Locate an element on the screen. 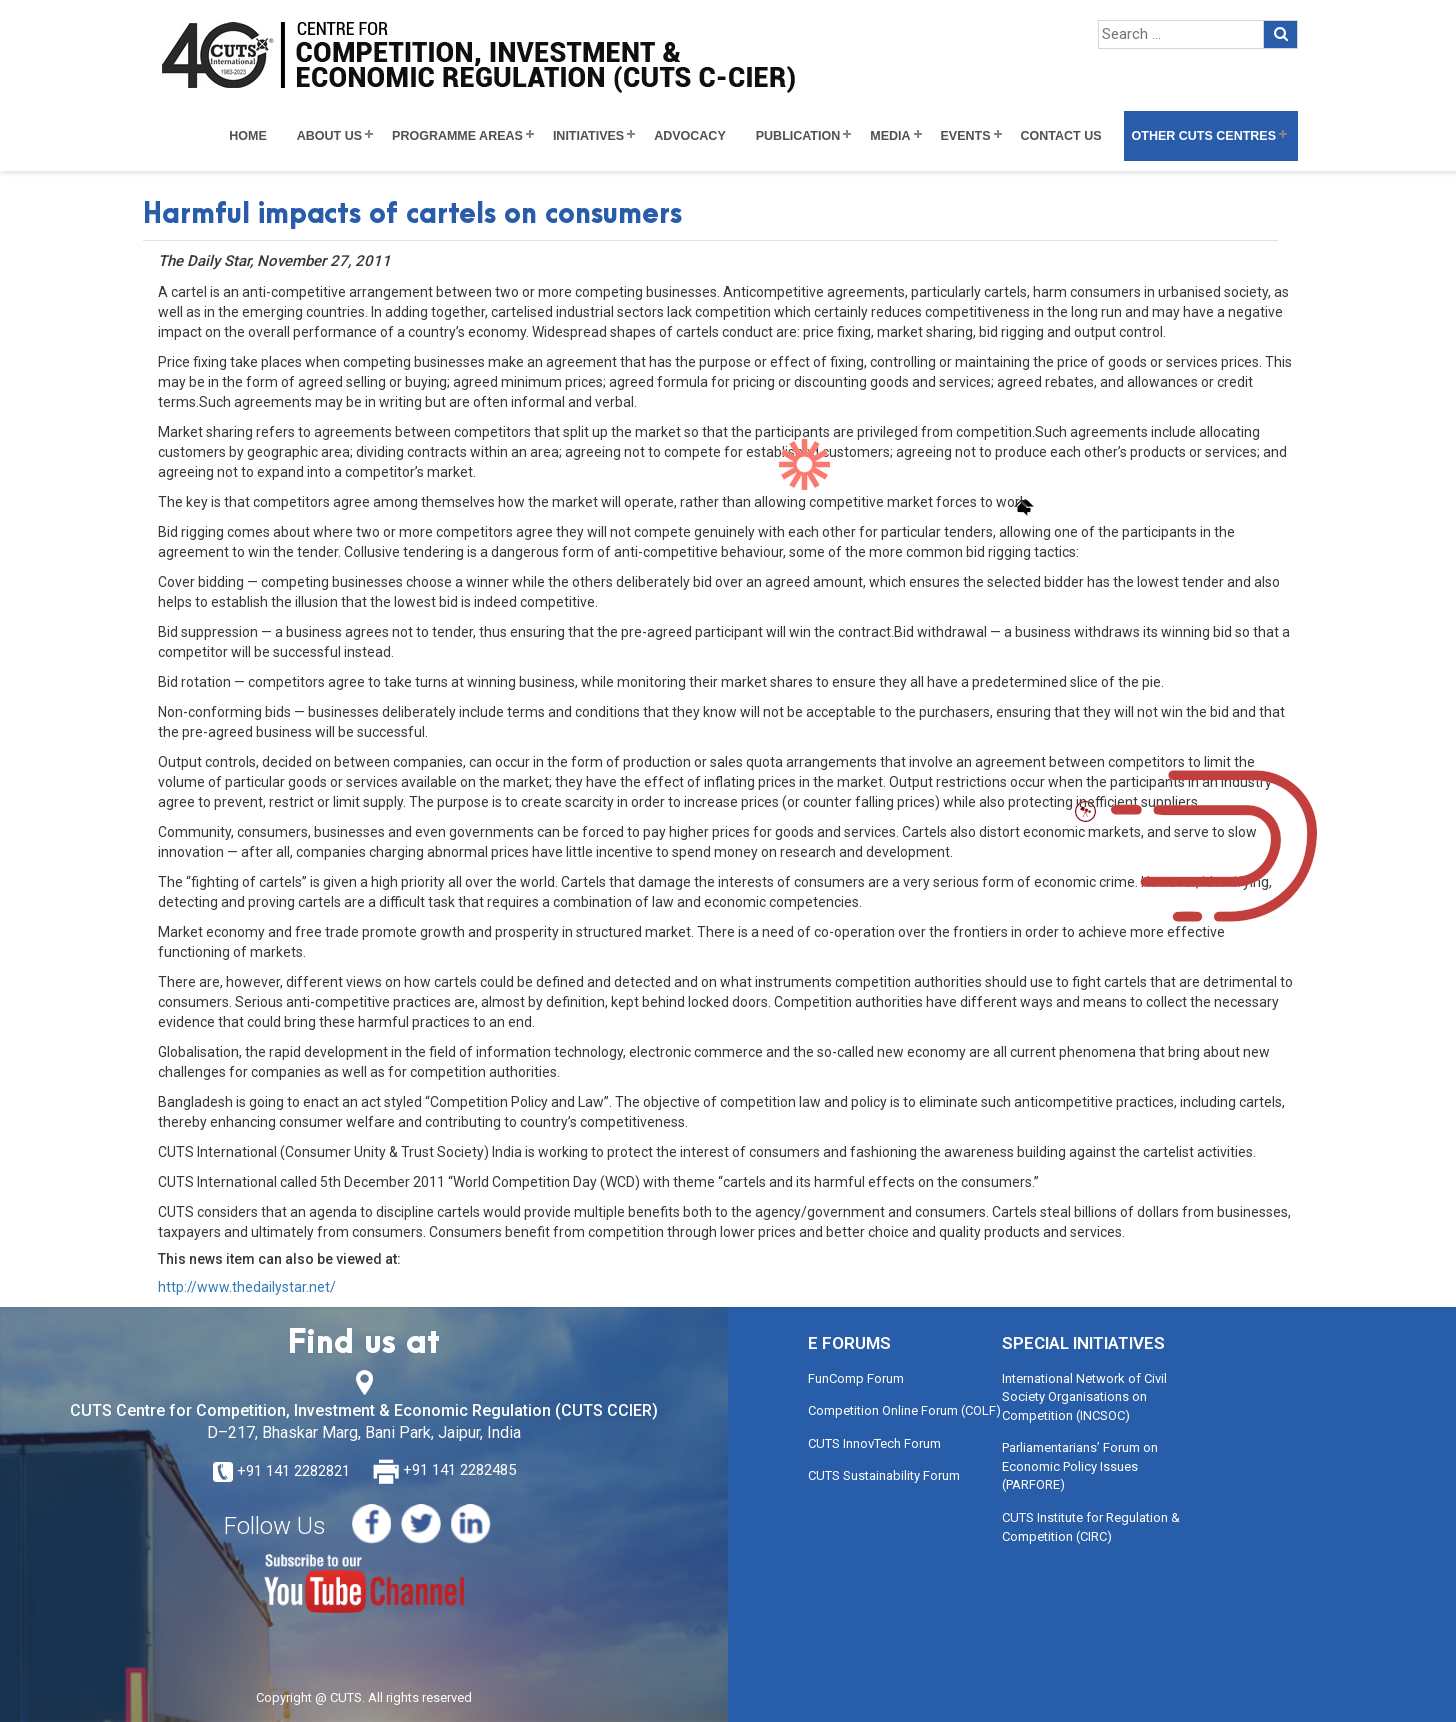  open loom video messaging app is located at coordinates (804, 464).